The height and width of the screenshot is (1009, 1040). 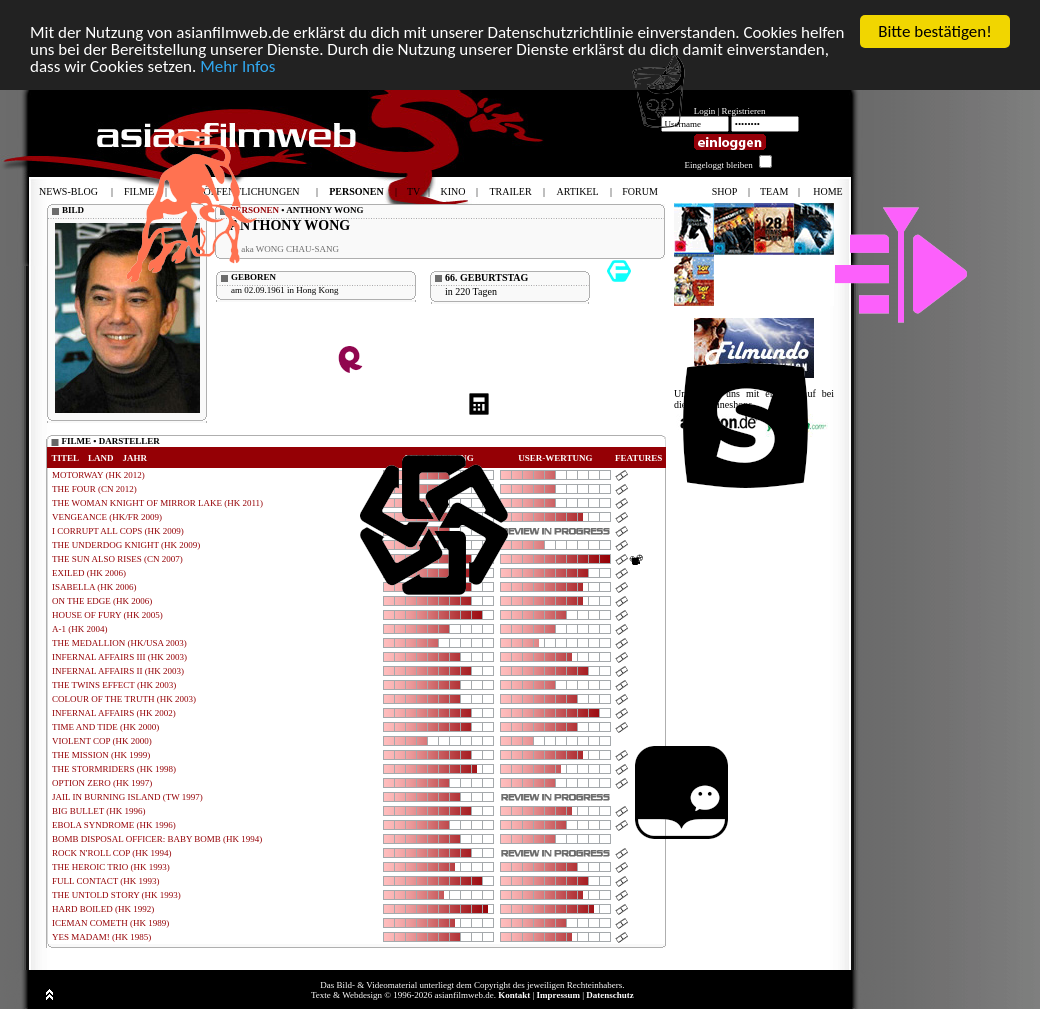 What do you see at coordinates (681, 792) in the screenshot?
I see `open the WeRead app` at bounding box center [681, 792].